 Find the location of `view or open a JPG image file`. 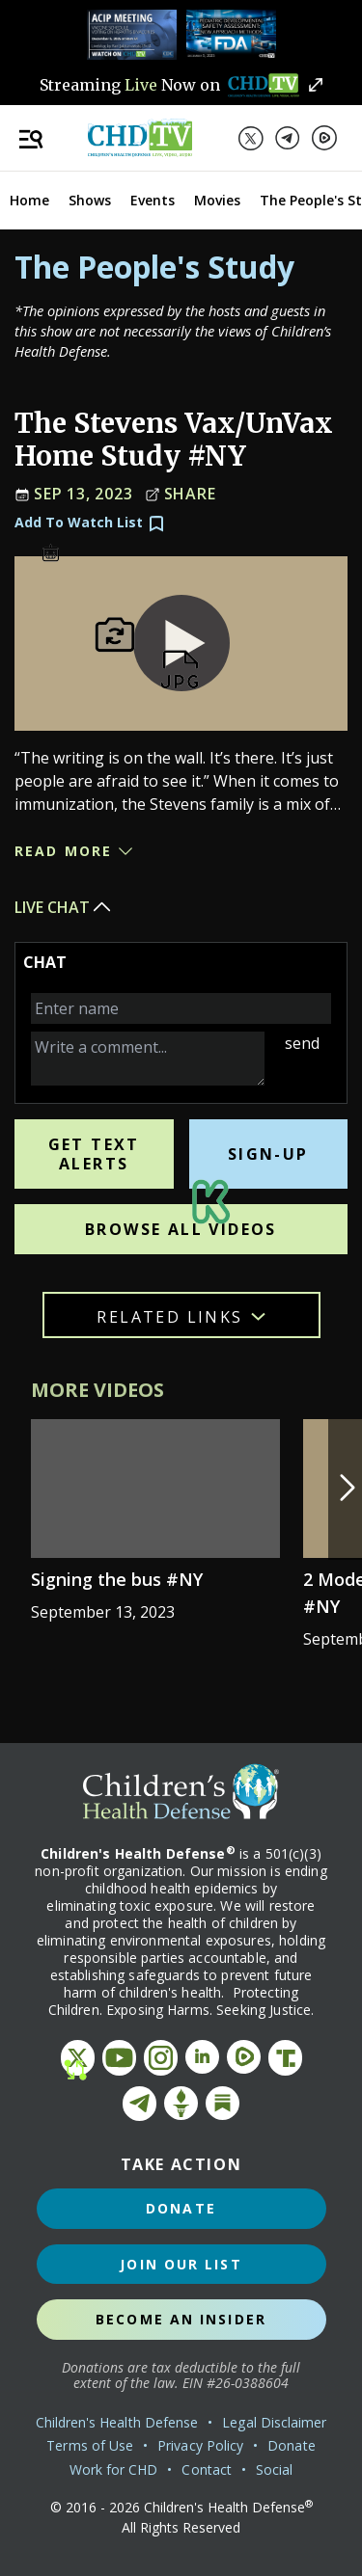

view or open a JPG image file is located at coordinates (181, 671).